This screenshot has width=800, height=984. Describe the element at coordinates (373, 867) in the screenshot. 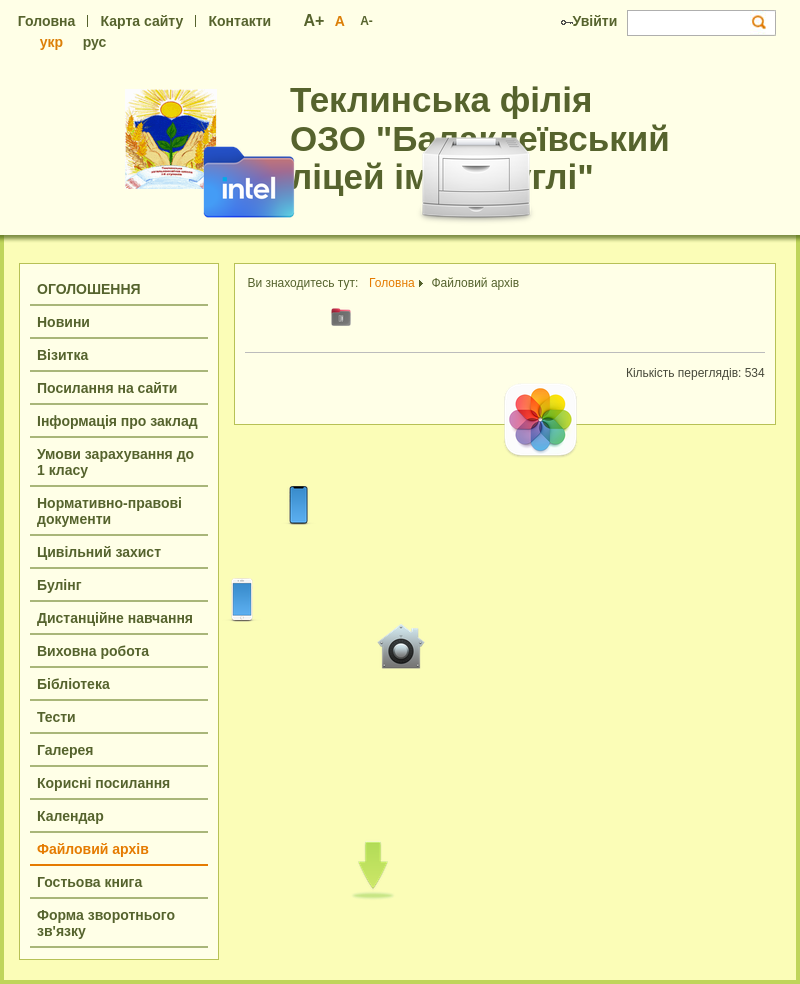

I see `save the current file or document` at that location.